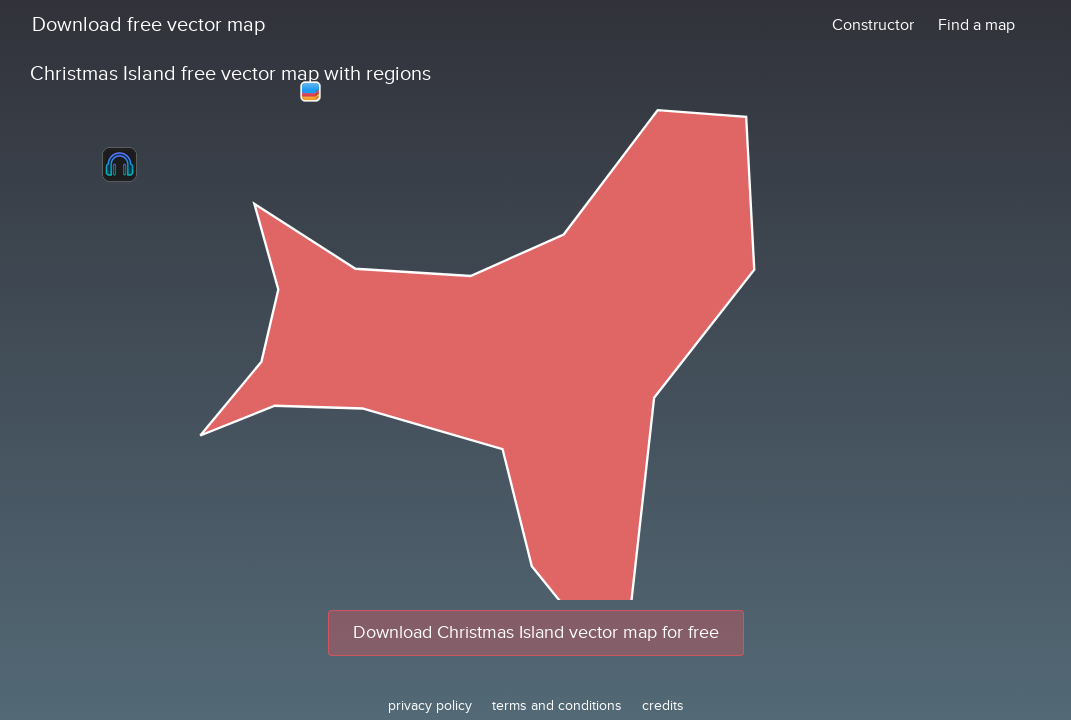 The image size is (1071, 720). What do you see at coordinates (310, 91) in the screenshot?
I see `open buho app for mac` at bounding box center [310, 91].